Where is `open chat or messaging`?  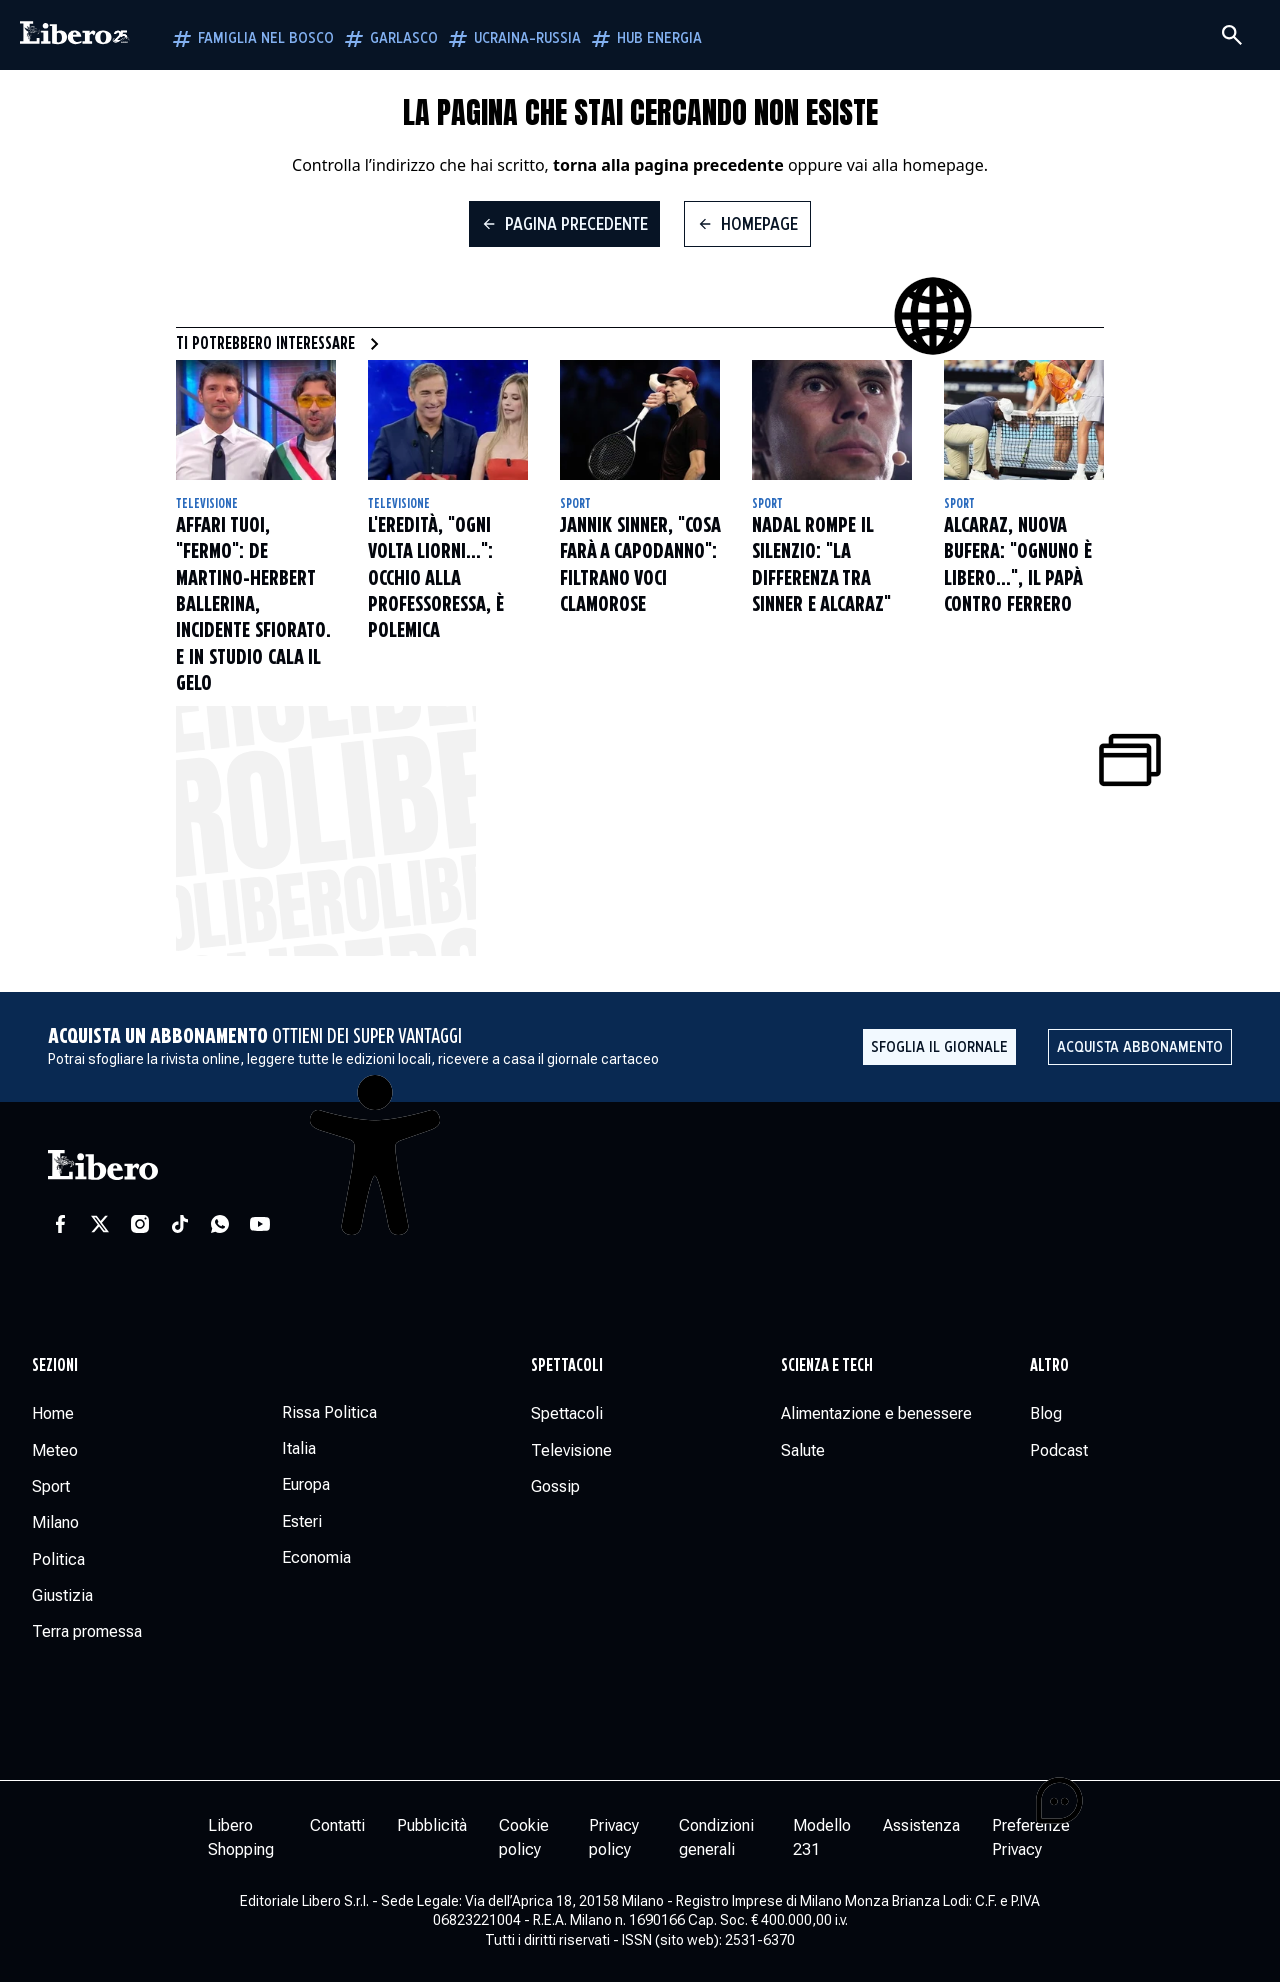 open chat or messaging is located at coordinates (1058, 1801).